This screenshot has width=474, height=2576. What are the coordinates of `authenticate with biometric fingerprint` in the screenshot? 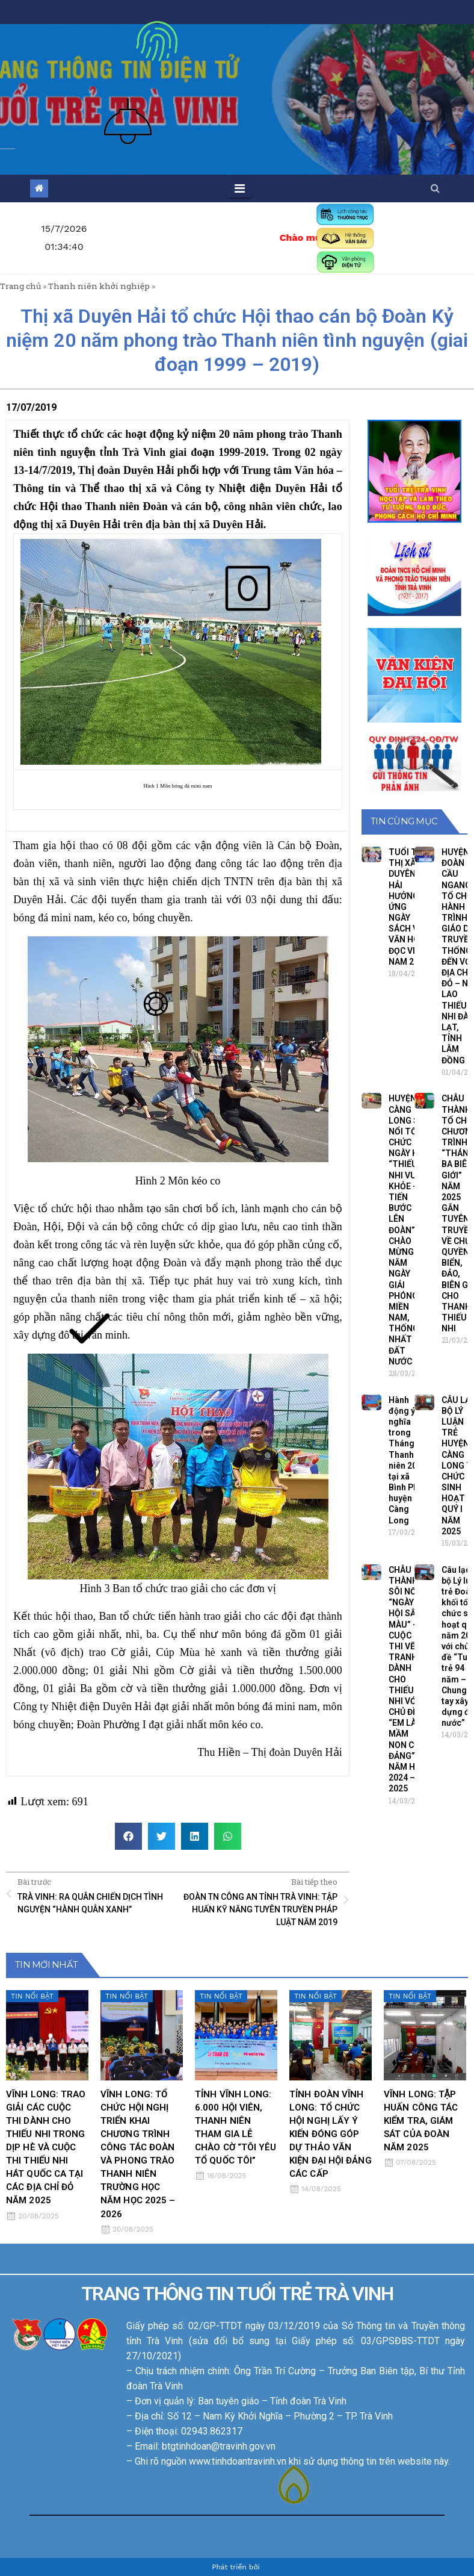 It's located at (157, 41).